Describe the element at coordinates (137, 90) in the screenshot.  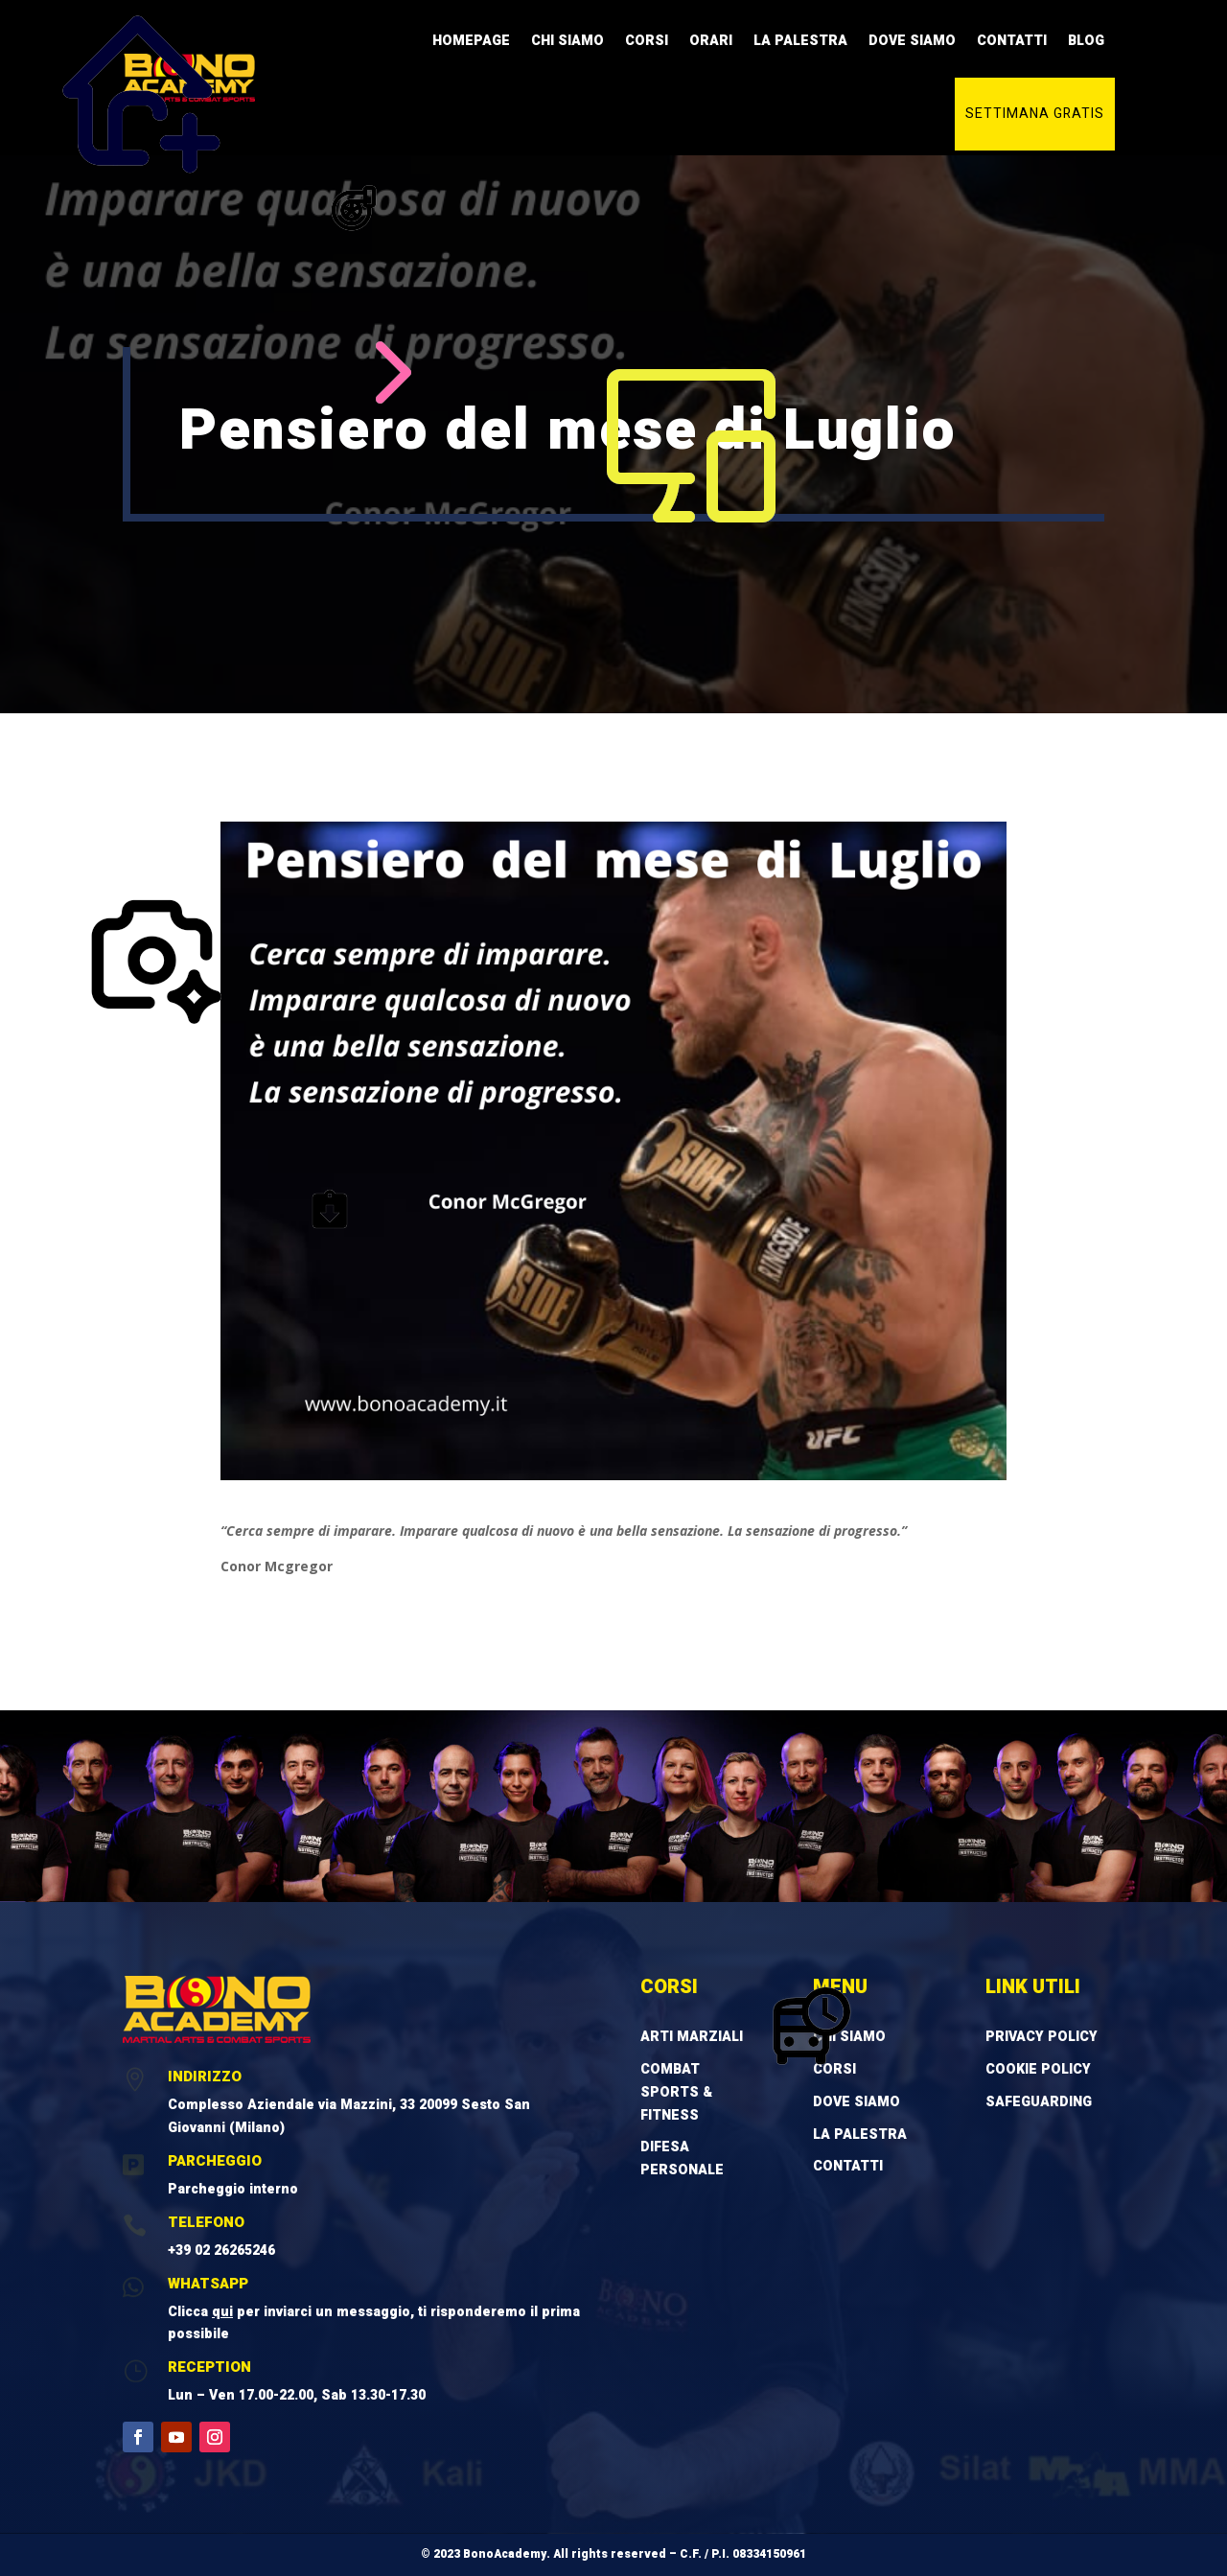
I see `add a new home or address` at that location.